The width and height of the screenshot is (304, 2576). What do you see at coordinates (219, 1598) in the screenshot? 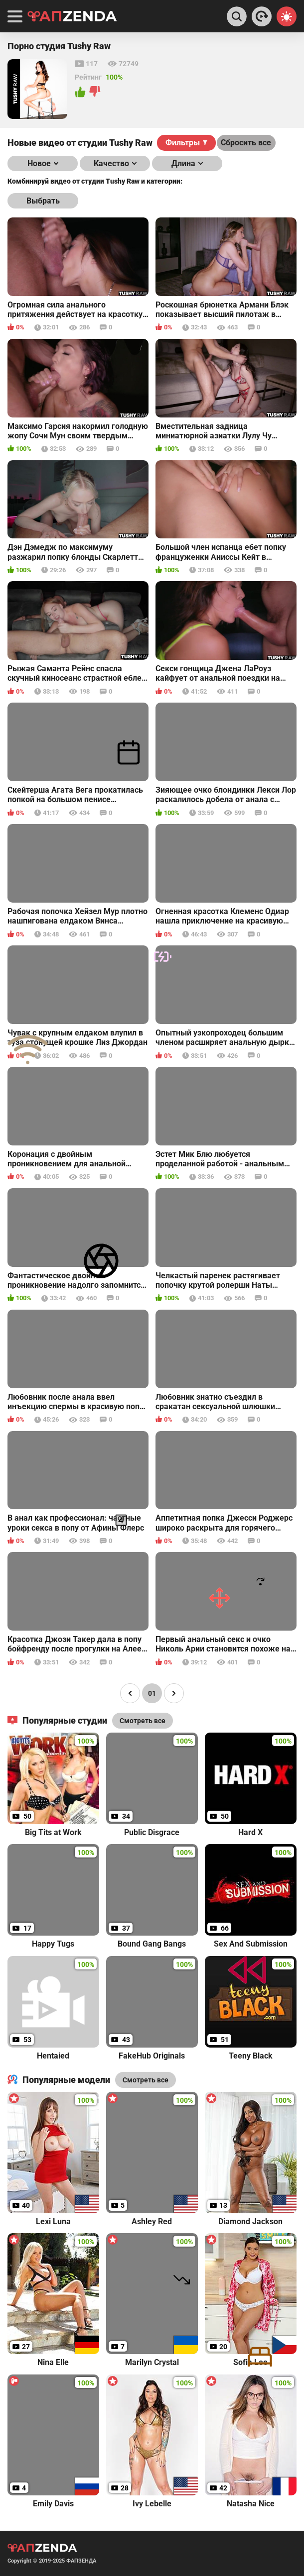
I see `move or reposition an element` at bounding box center [219, 1598].